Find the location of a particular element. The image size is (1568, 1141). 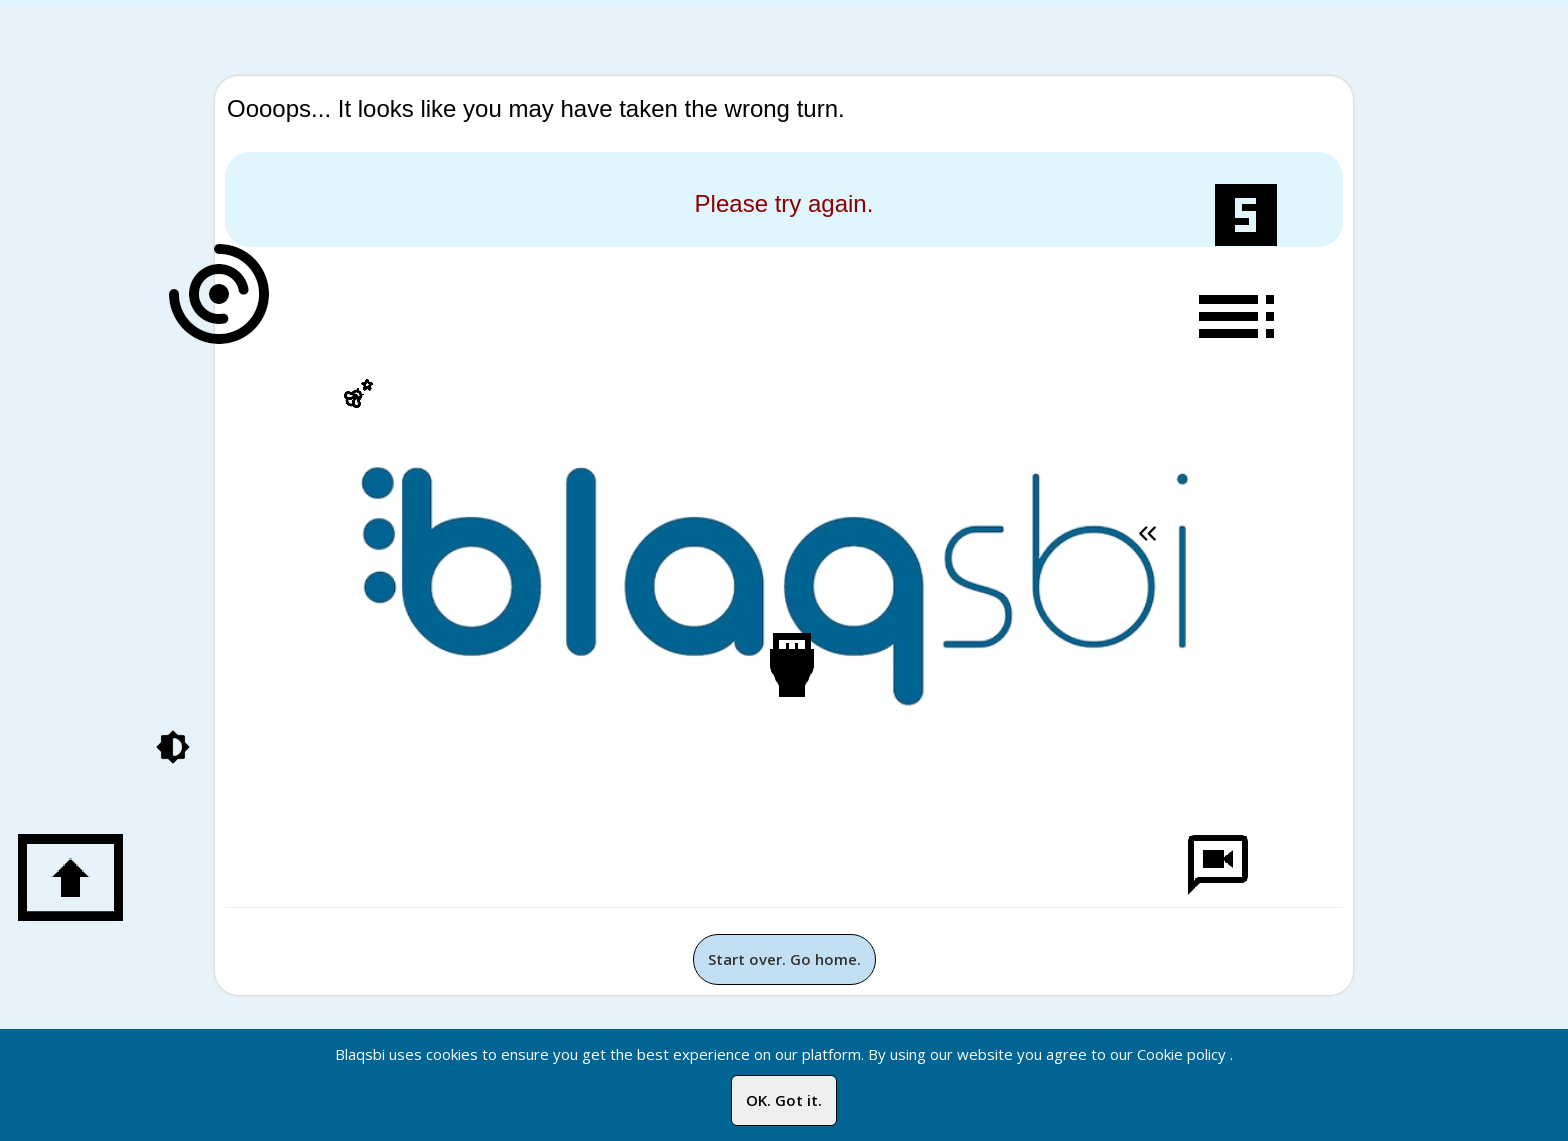

view radial chart or arc graph data is located at coordinates (219, 294).